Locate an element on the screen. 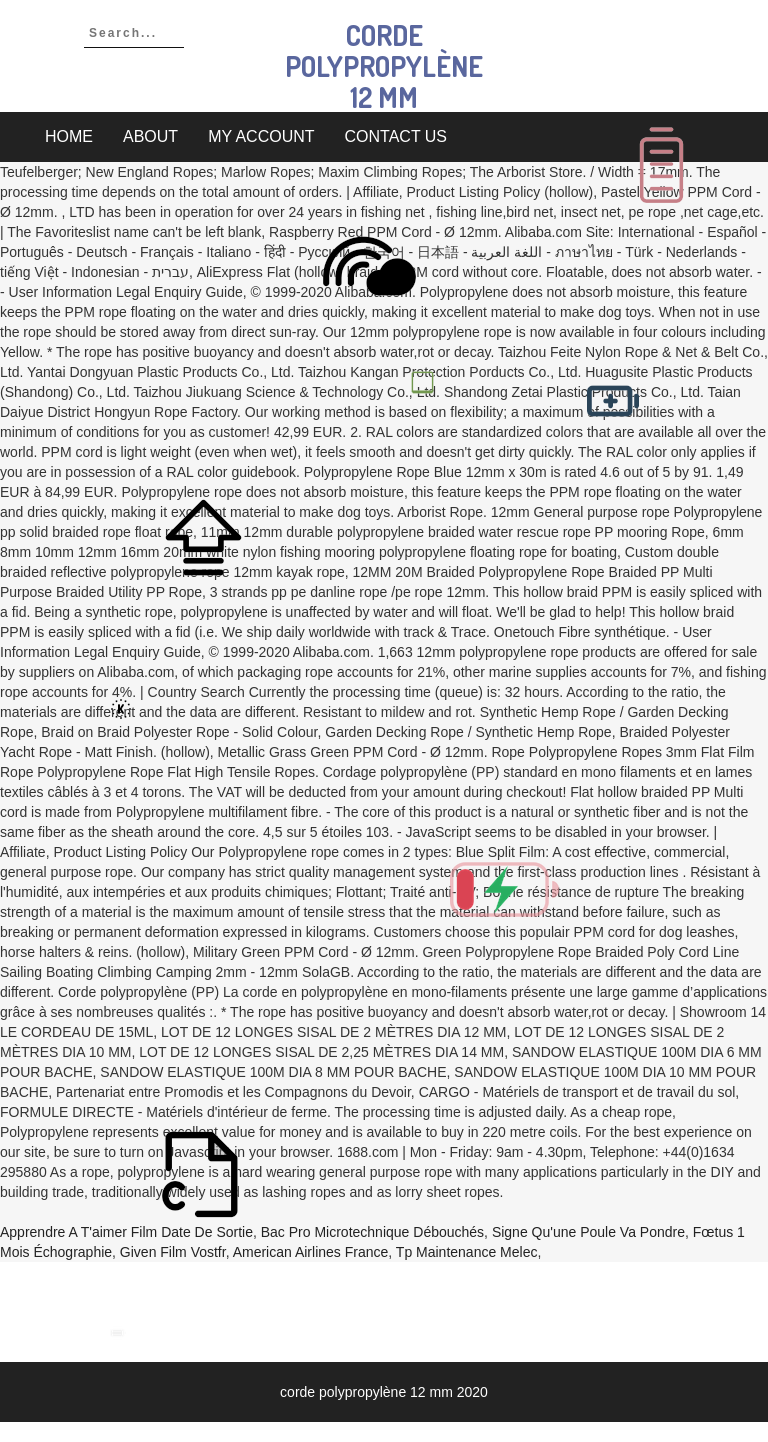 The image size is (768, 1442). upload file or content is located at coordinates (203, 540).